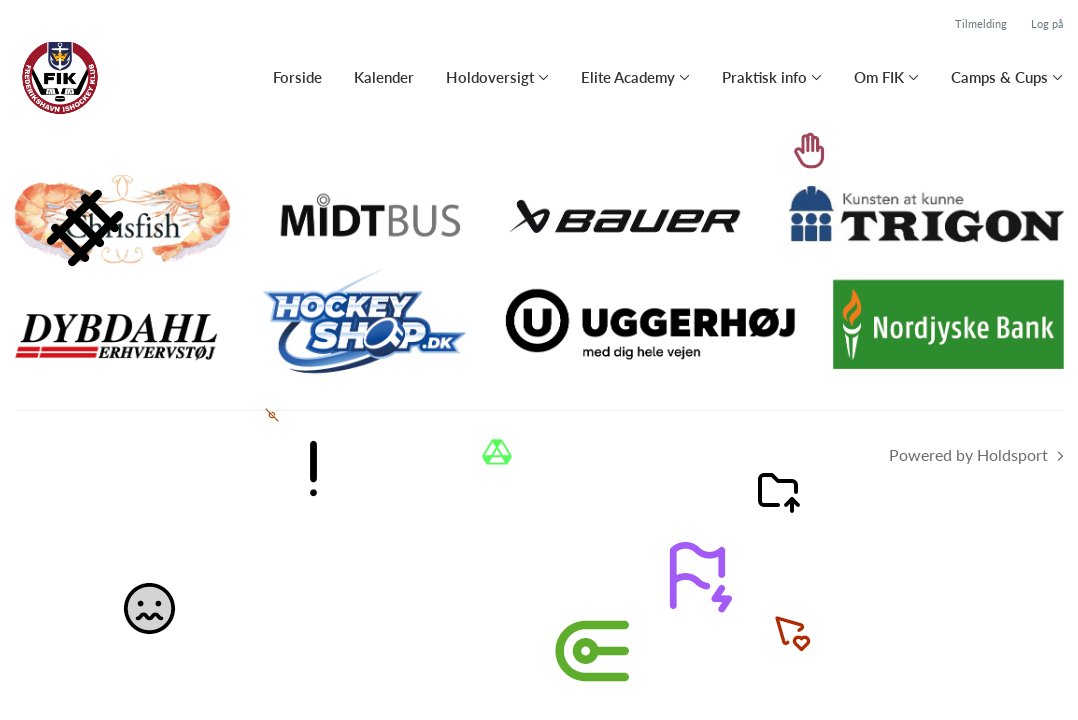 This screenshot has width=1078, height=720. What do you see at coordinates (791, 632) in the screenshot?
I see `add to favorites with cursor selection` at bounding box center [791, 632].